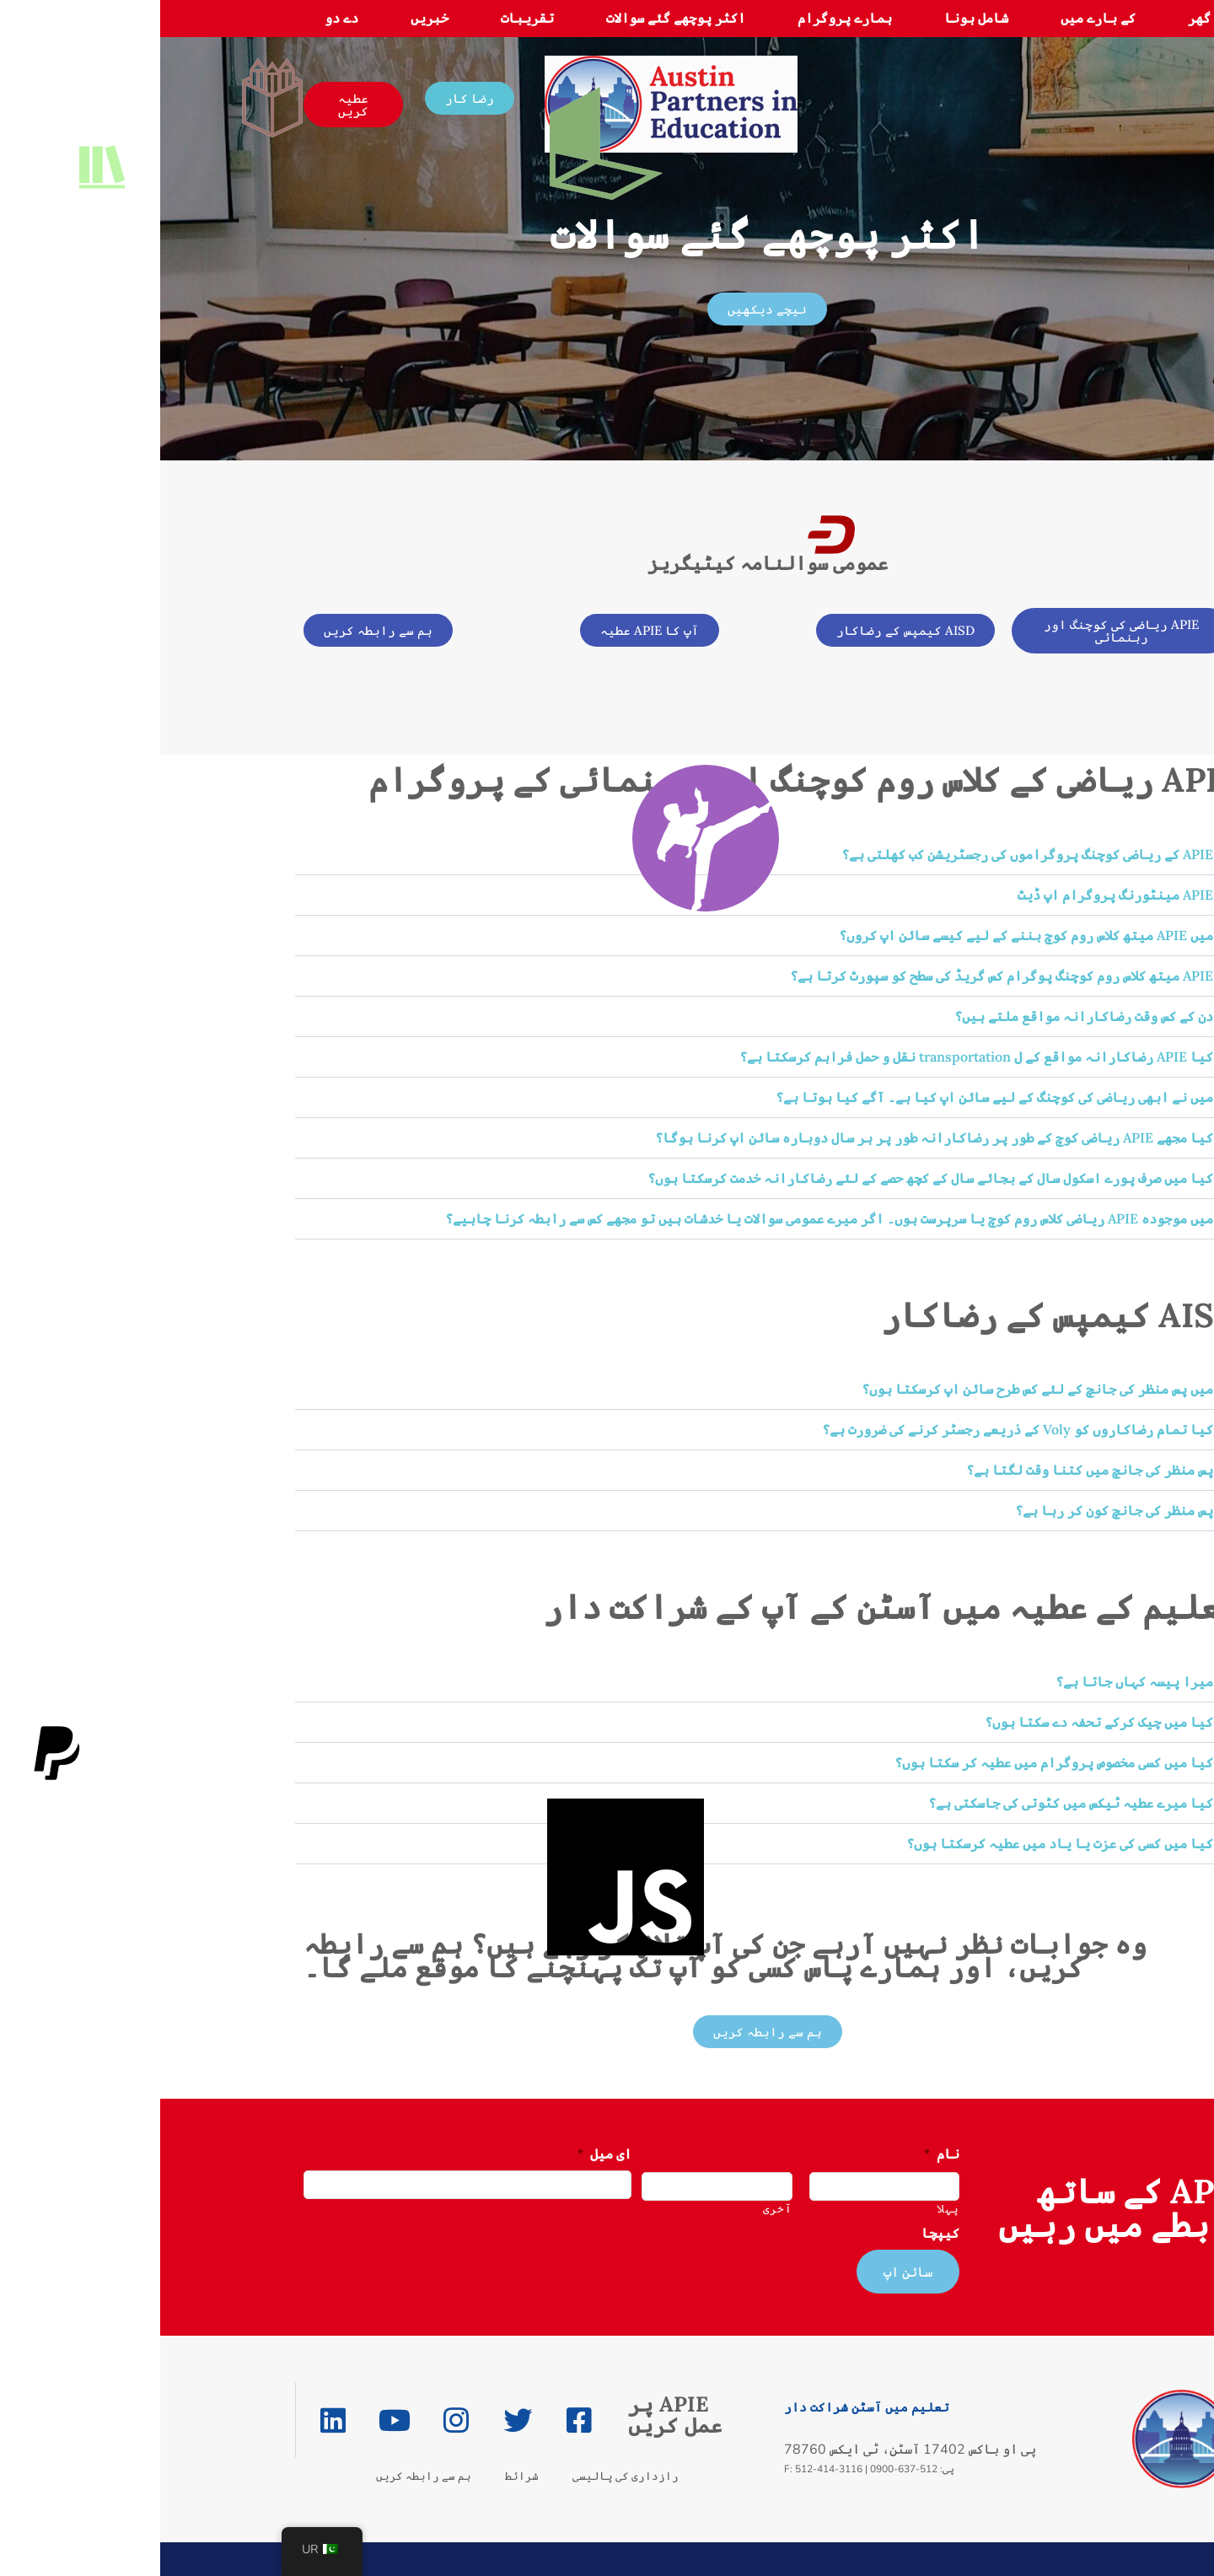  Describe the element at coordinates (57, 1752) in the screenshot. I see `pay with PayPal` at that location.